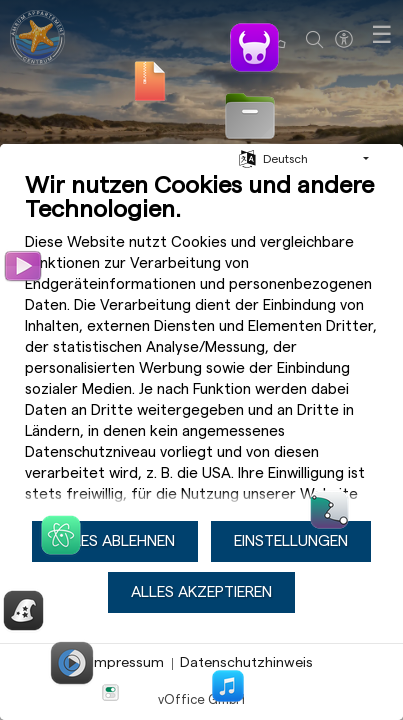  I want to click on open openshot video editor, so click(72, 663).